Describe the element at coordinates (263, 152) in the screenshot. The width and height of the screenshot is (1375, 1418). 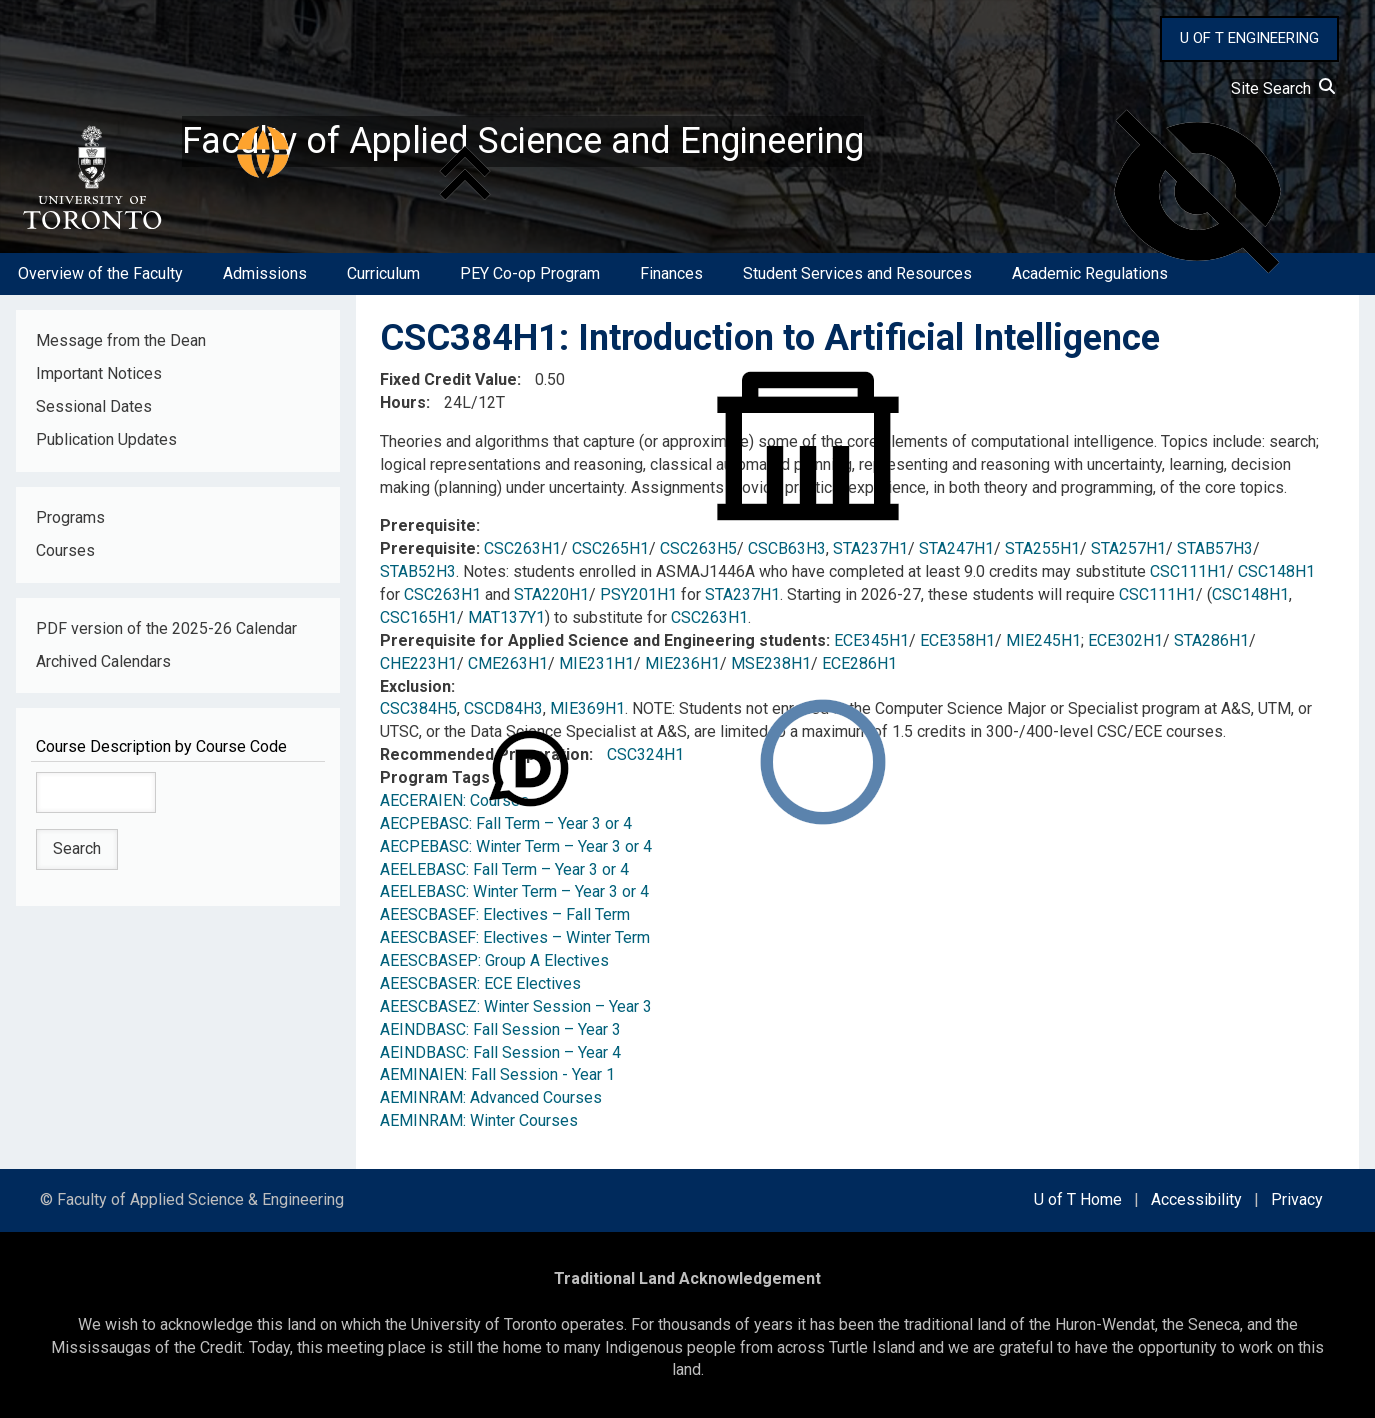
I see `access global or international settings` at that location.